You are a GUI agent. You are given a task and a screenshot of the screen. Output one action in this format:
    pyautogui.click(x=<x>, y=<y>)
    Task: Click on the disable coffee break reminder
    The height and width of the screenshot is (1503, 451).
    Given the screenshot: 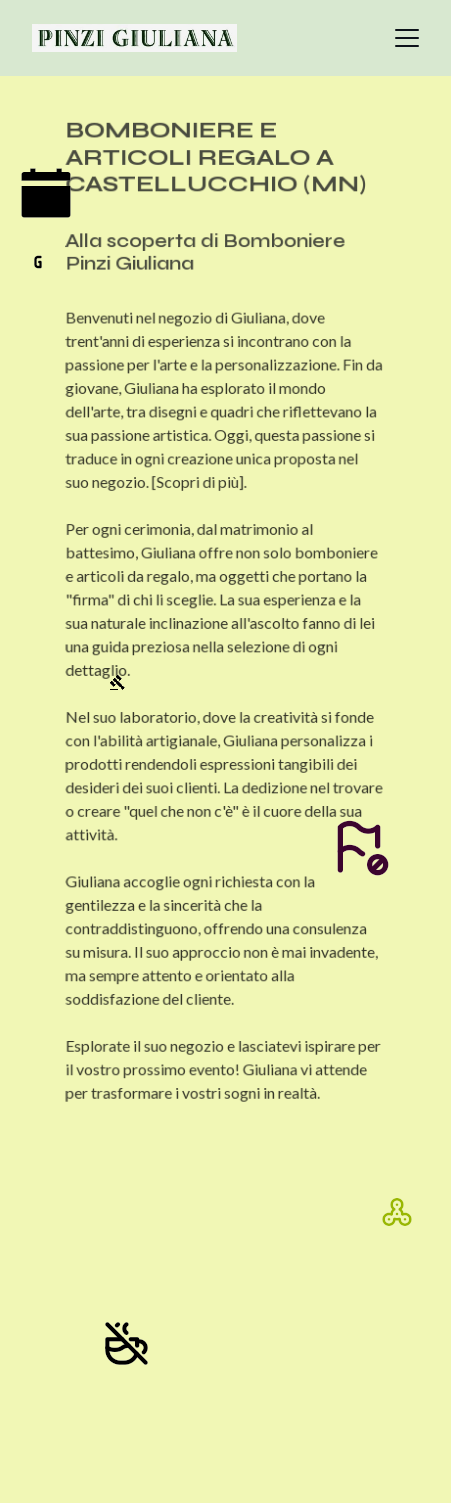 What is the action you would take?
    pyautogui.click(x=126, y=1343)
    